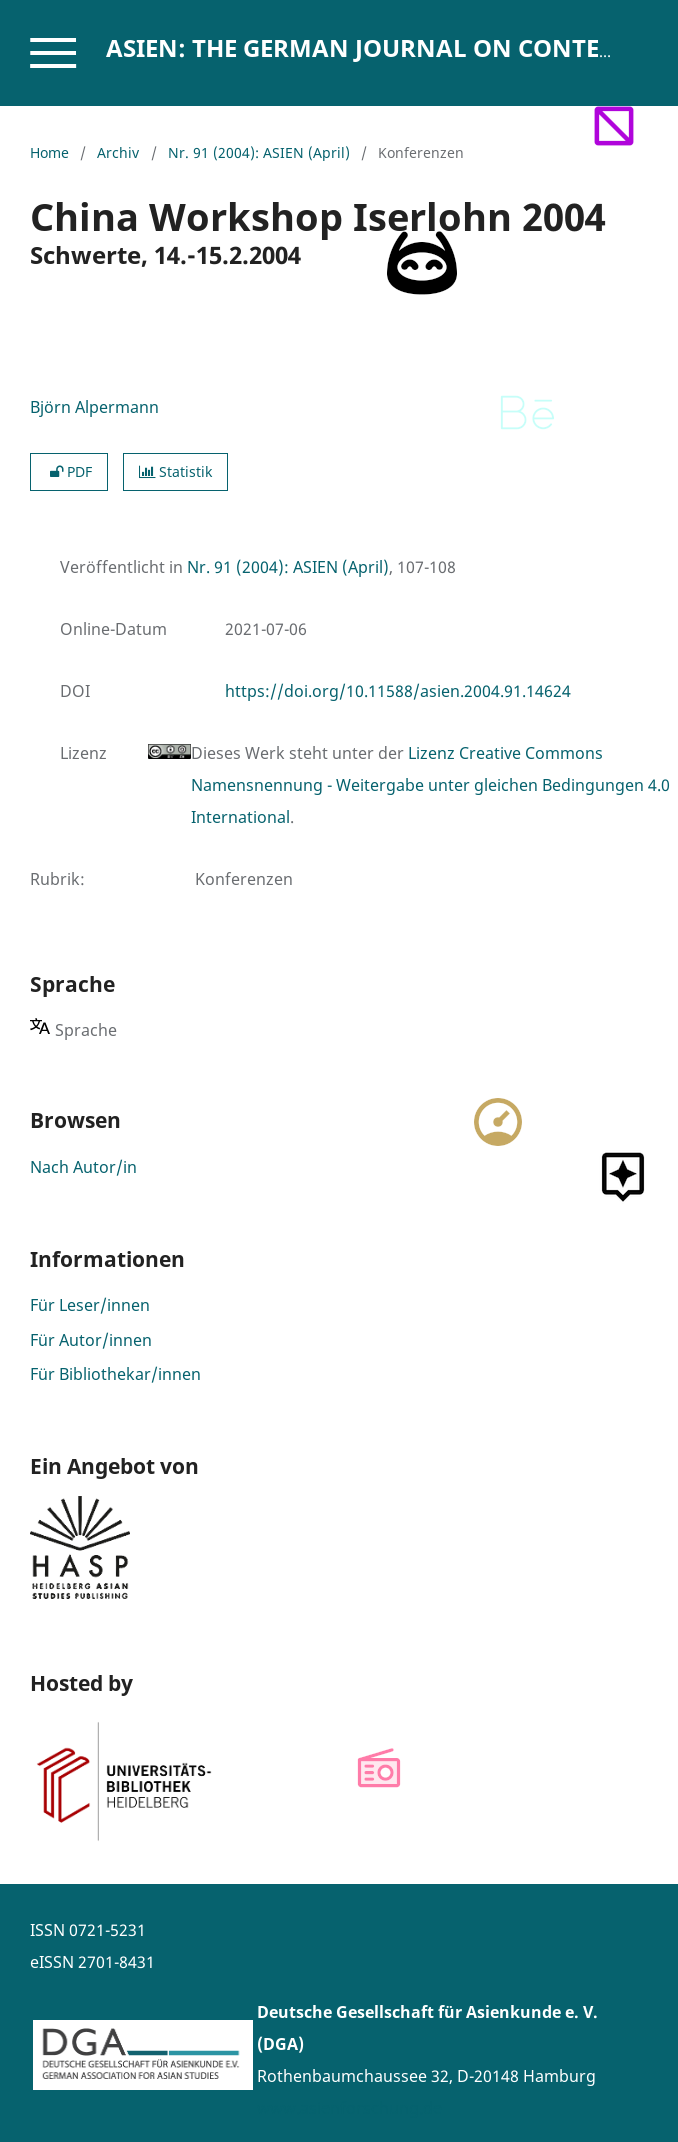 The width and height of the screenshot is (678, 2142). I want to click on access the dashboard overview, so click(498, 1122).